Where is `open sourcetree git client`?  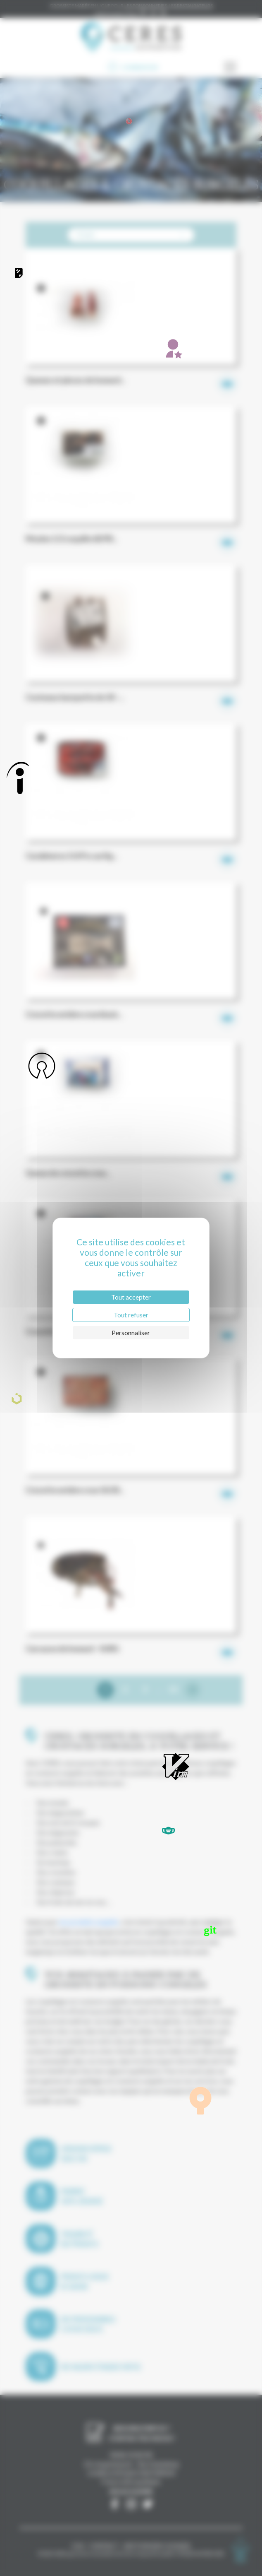 open sourcetree git client is located at coordinates (200, 2101).